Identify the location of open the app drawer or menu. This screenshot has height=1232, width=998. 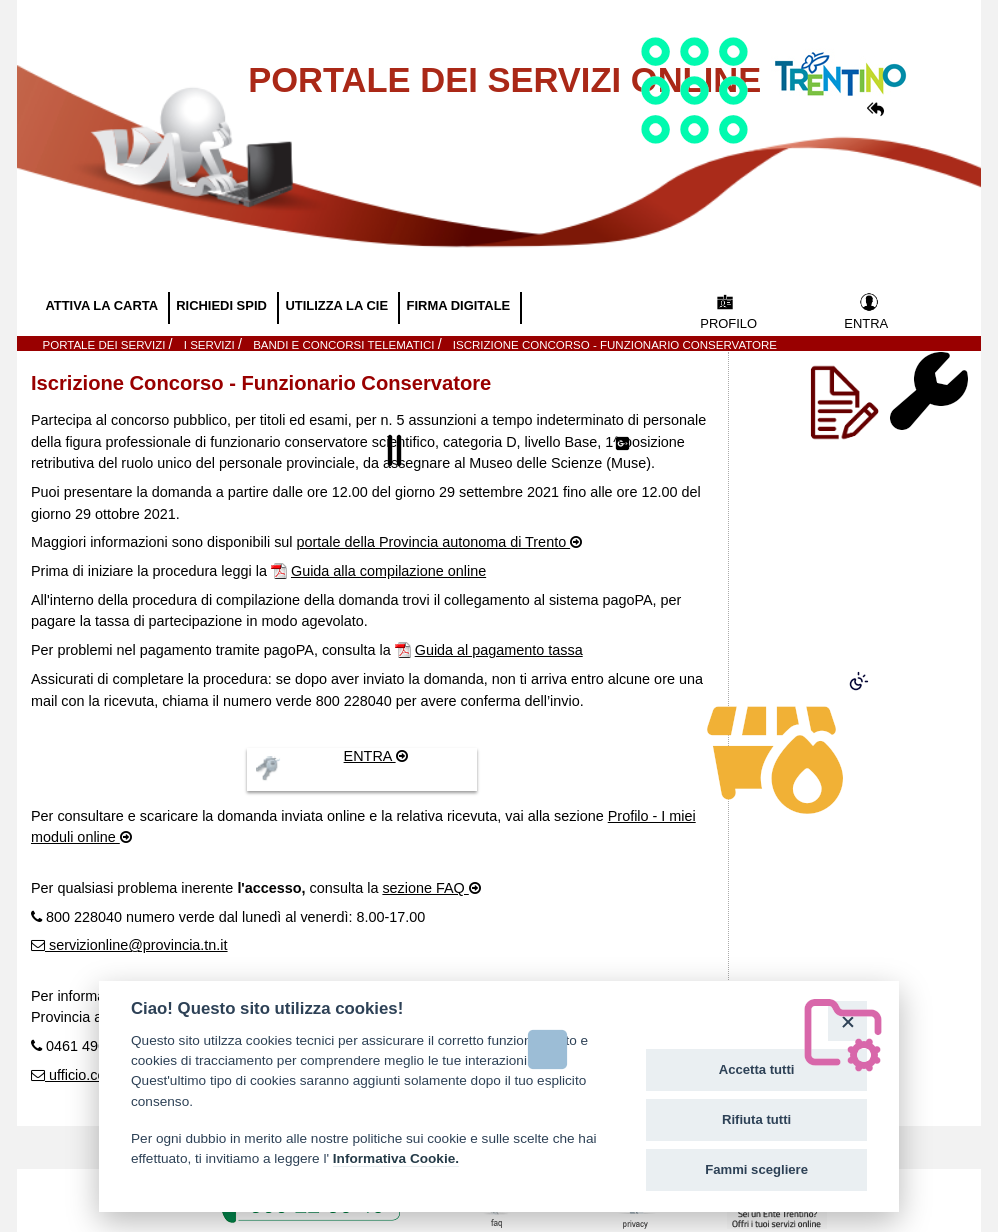
(694, 90).